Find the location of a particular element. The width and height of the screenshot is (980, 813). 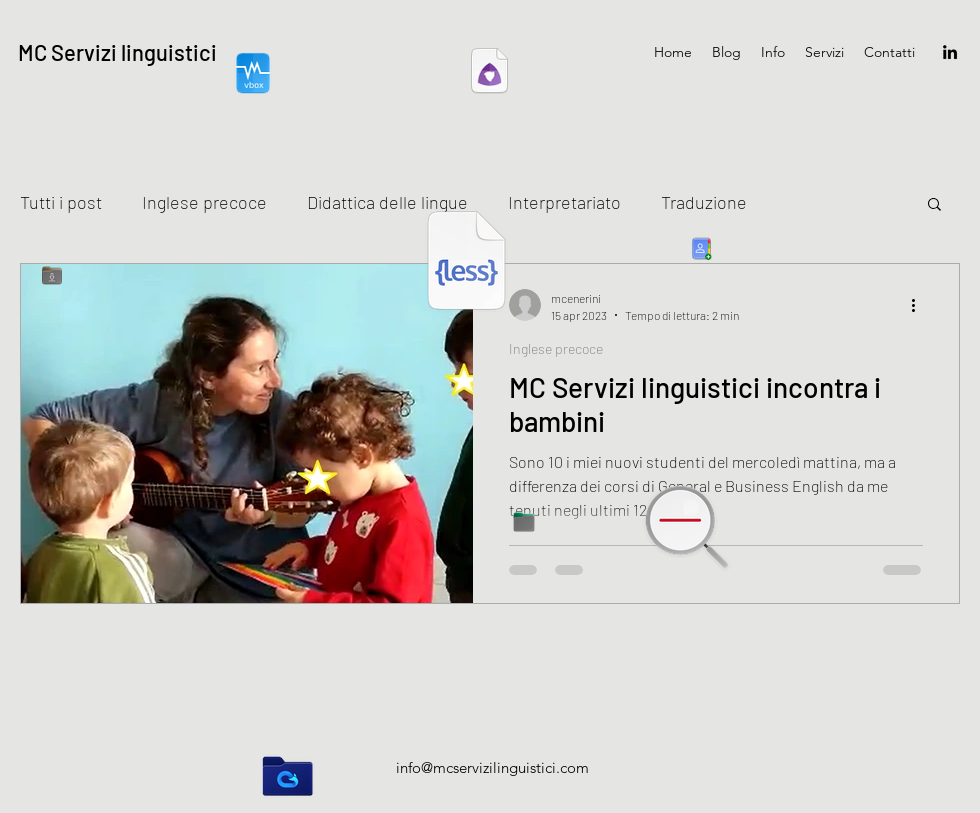

access your downloads folder is located at coordinates (52, 275).